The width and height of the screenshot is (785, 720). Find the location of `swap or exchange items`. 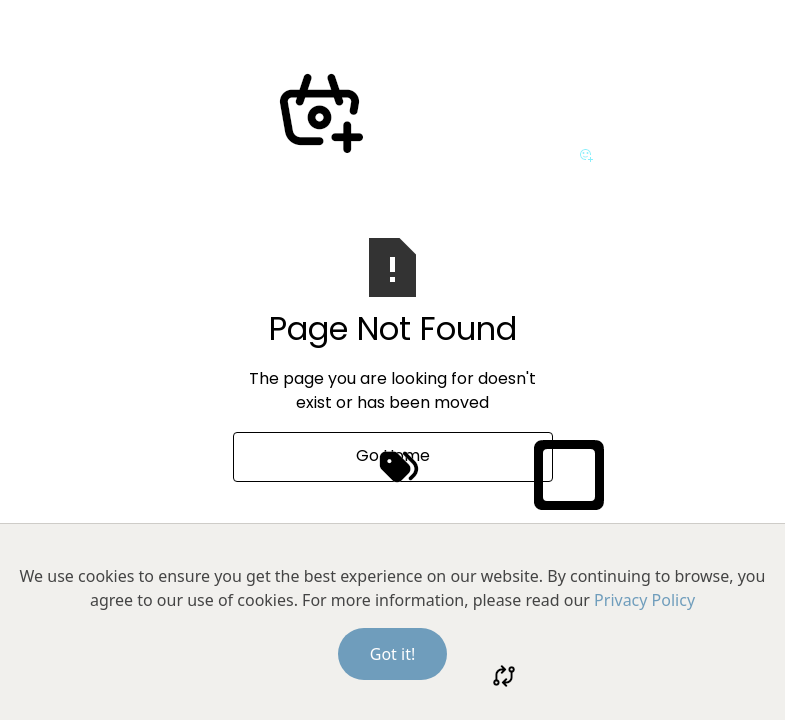

swap or exchange items is located at coordinates (504, 676).